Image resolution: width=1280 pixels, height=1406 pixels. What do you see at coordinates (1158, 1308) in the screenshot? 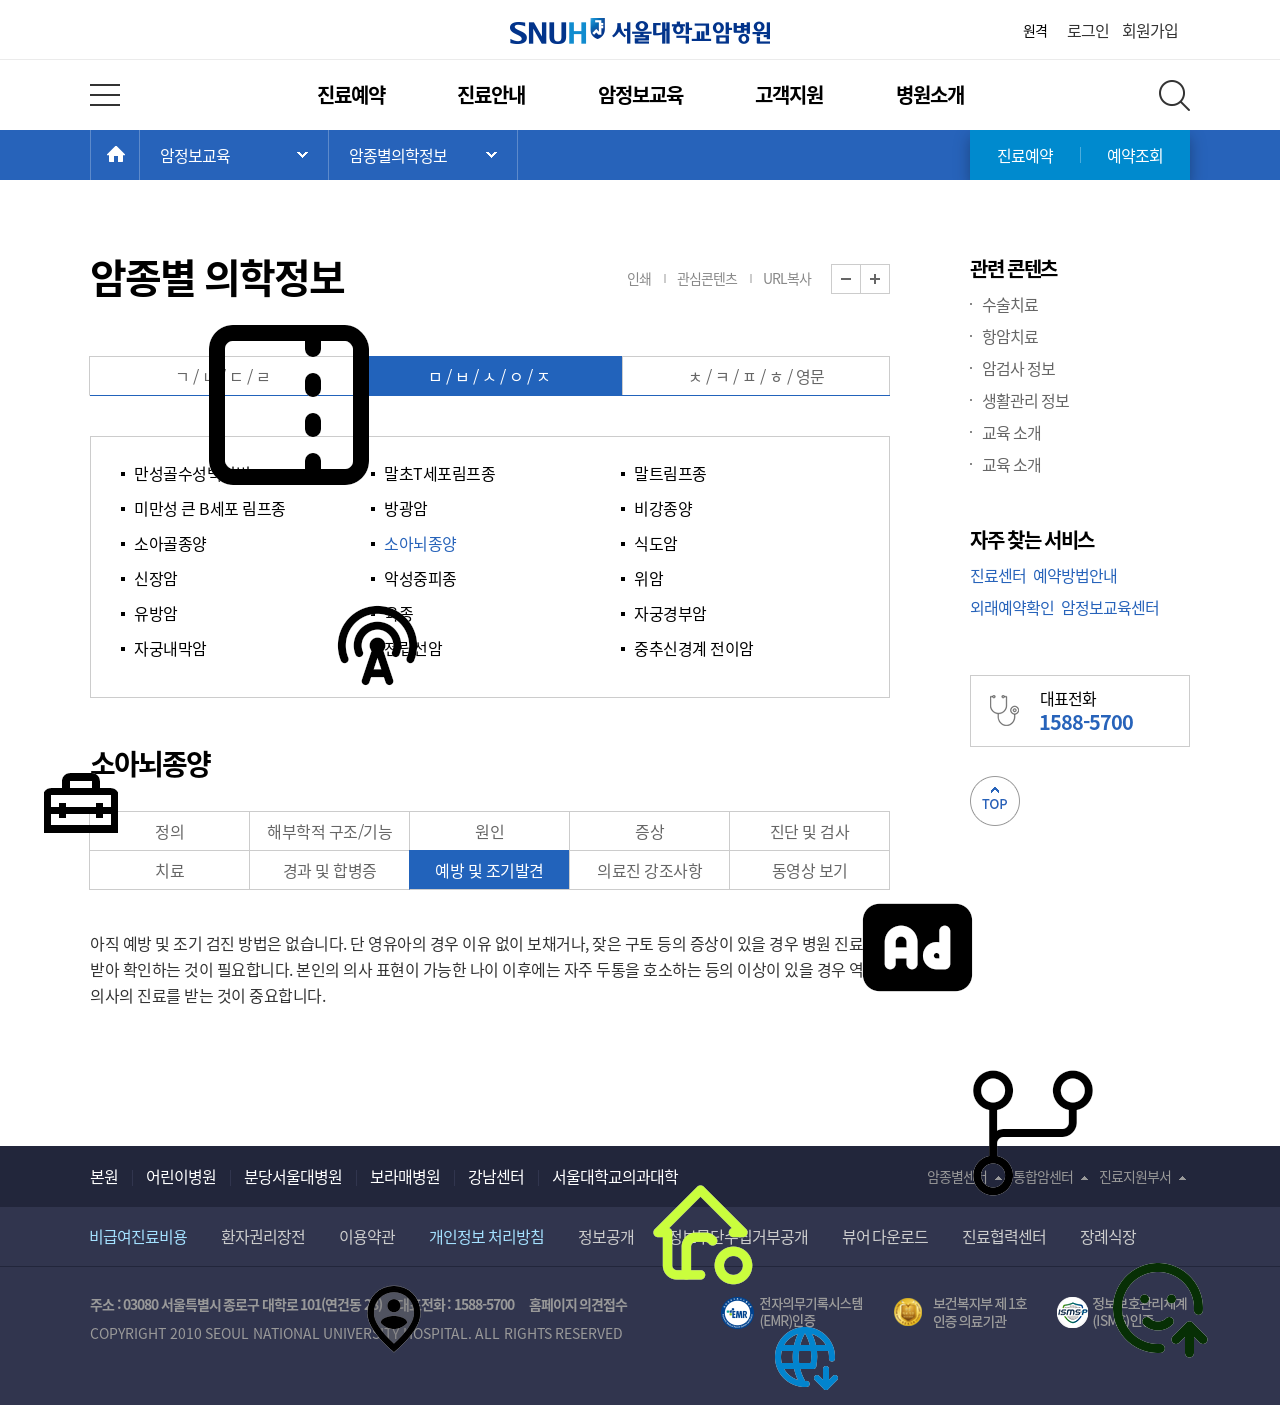
I see `improve mood or increase happiness level` at bounding box center [1158, 1308].